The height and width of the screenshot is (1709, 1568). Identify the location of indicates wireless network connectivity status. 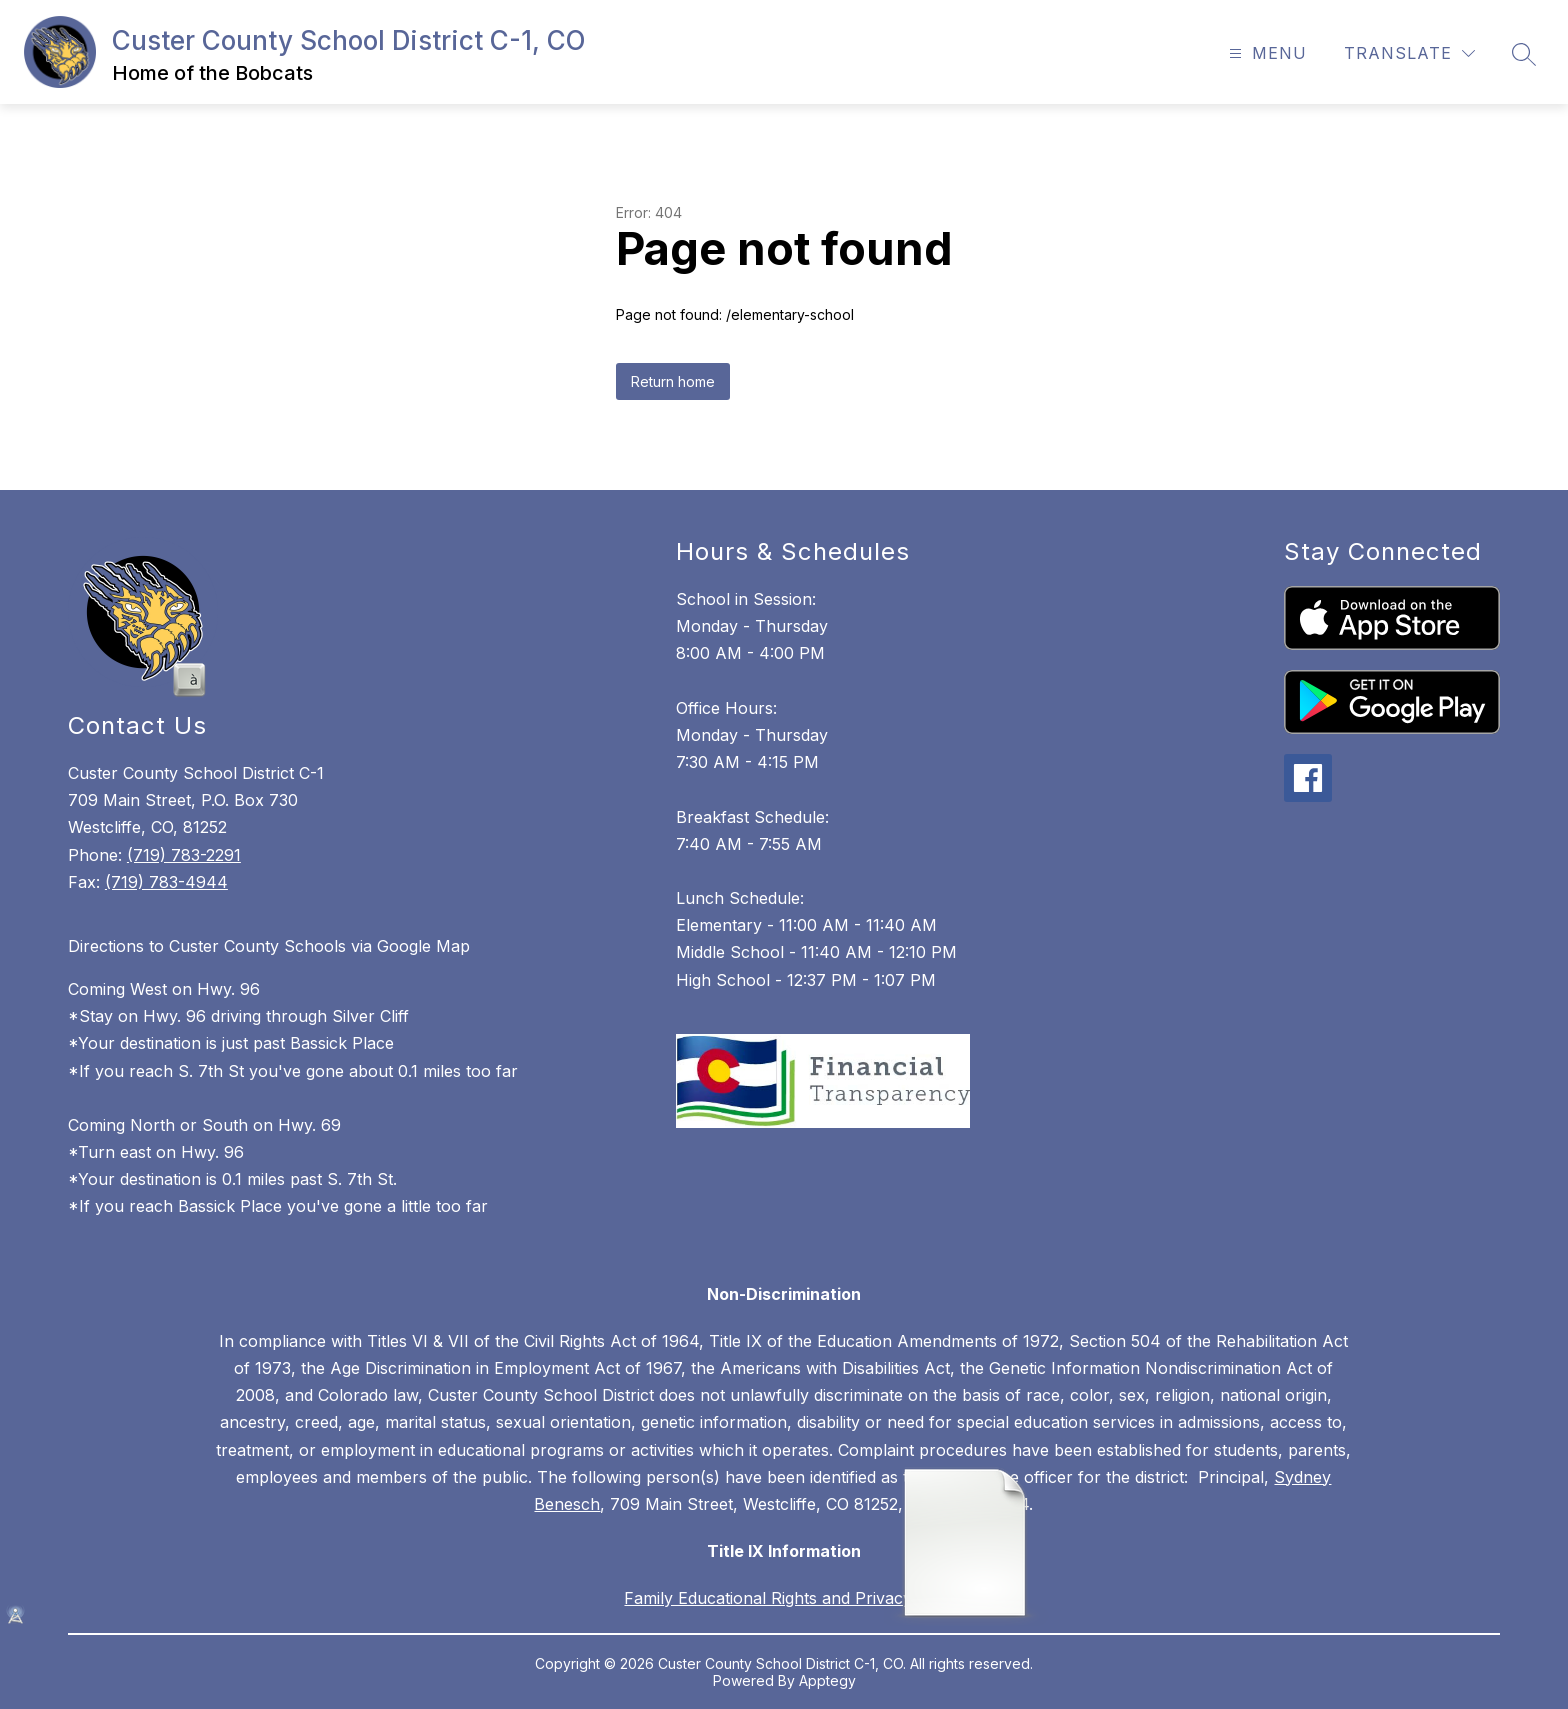
(15, 1614).